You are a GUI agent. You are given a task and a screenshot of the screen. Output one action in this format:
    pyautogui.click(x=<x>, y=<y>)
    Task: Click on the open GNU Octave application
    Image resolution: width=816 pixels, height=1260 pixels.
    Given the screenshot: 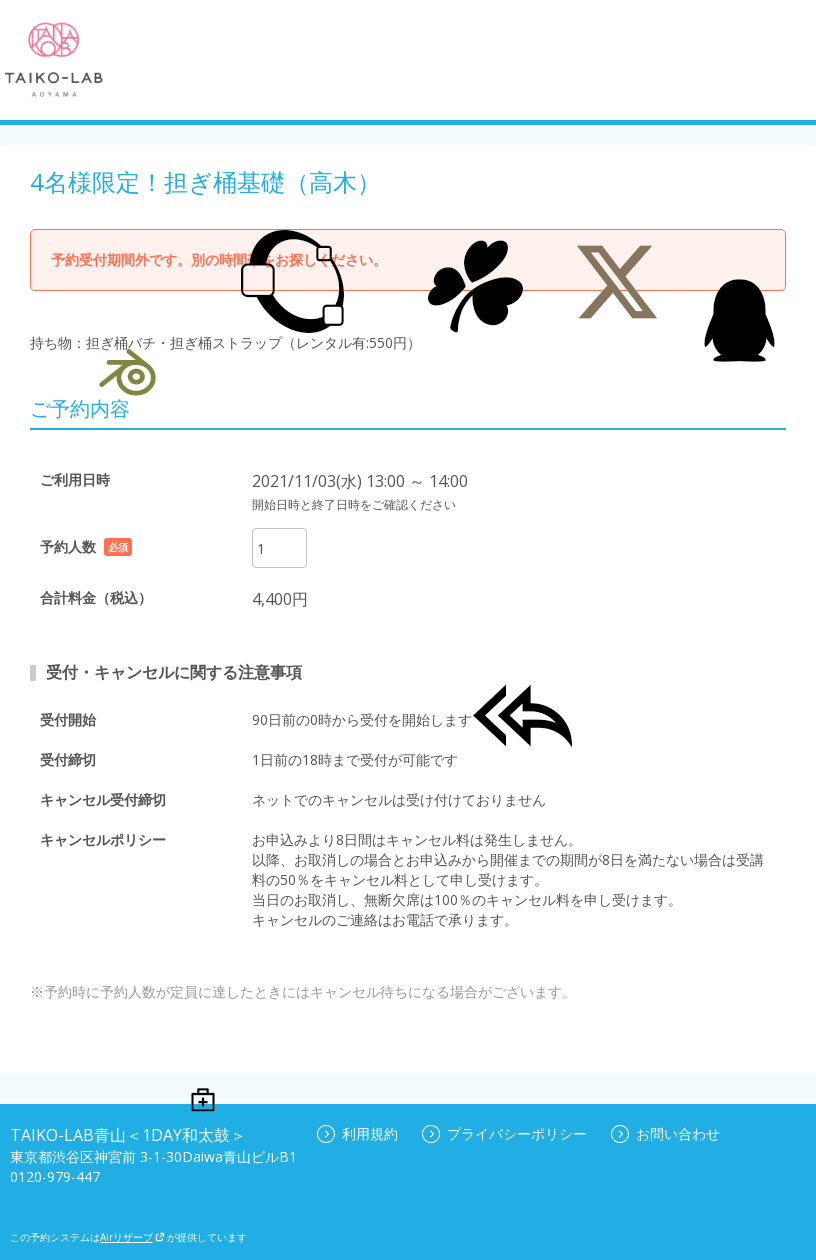 What is the action you would take?
    pyautogui.click(x=292, y=281)
    